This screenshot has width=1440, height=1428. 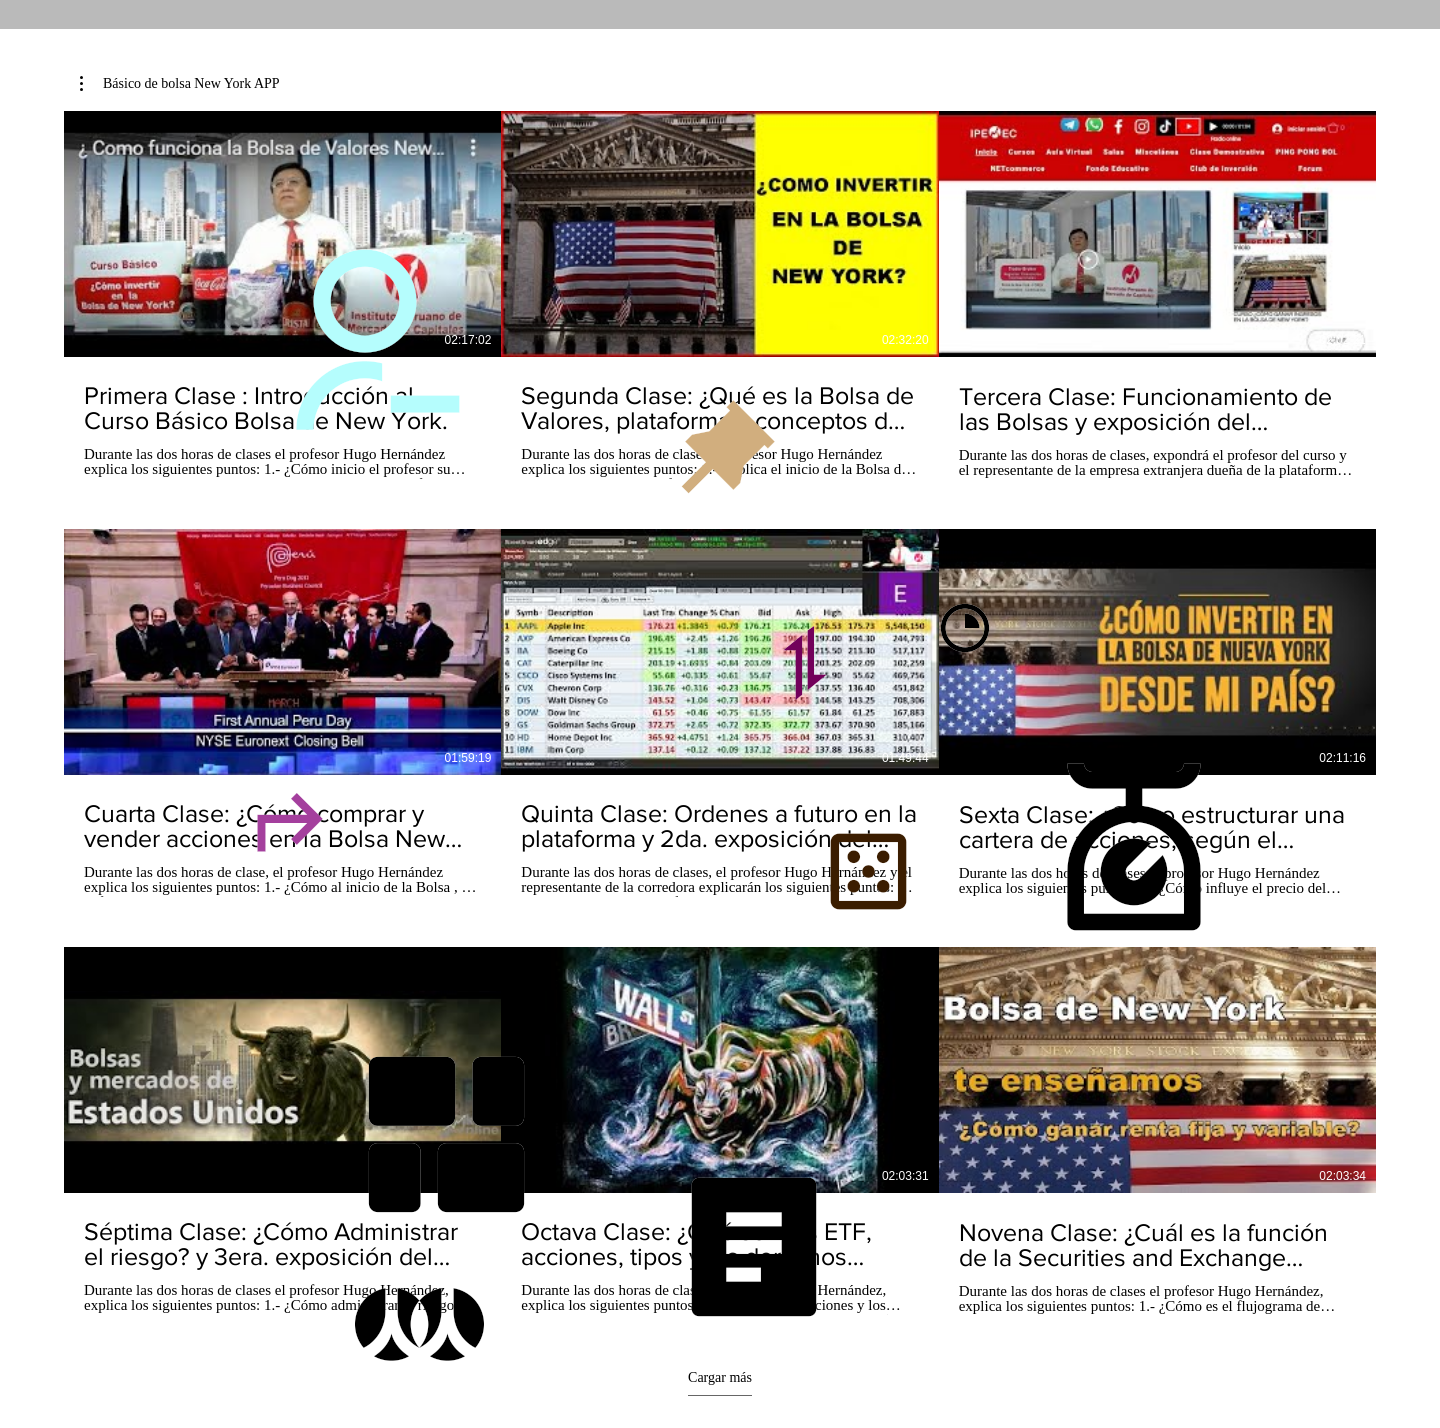 I want to click on randomize or shuffle content, so click(x=868, y=871).